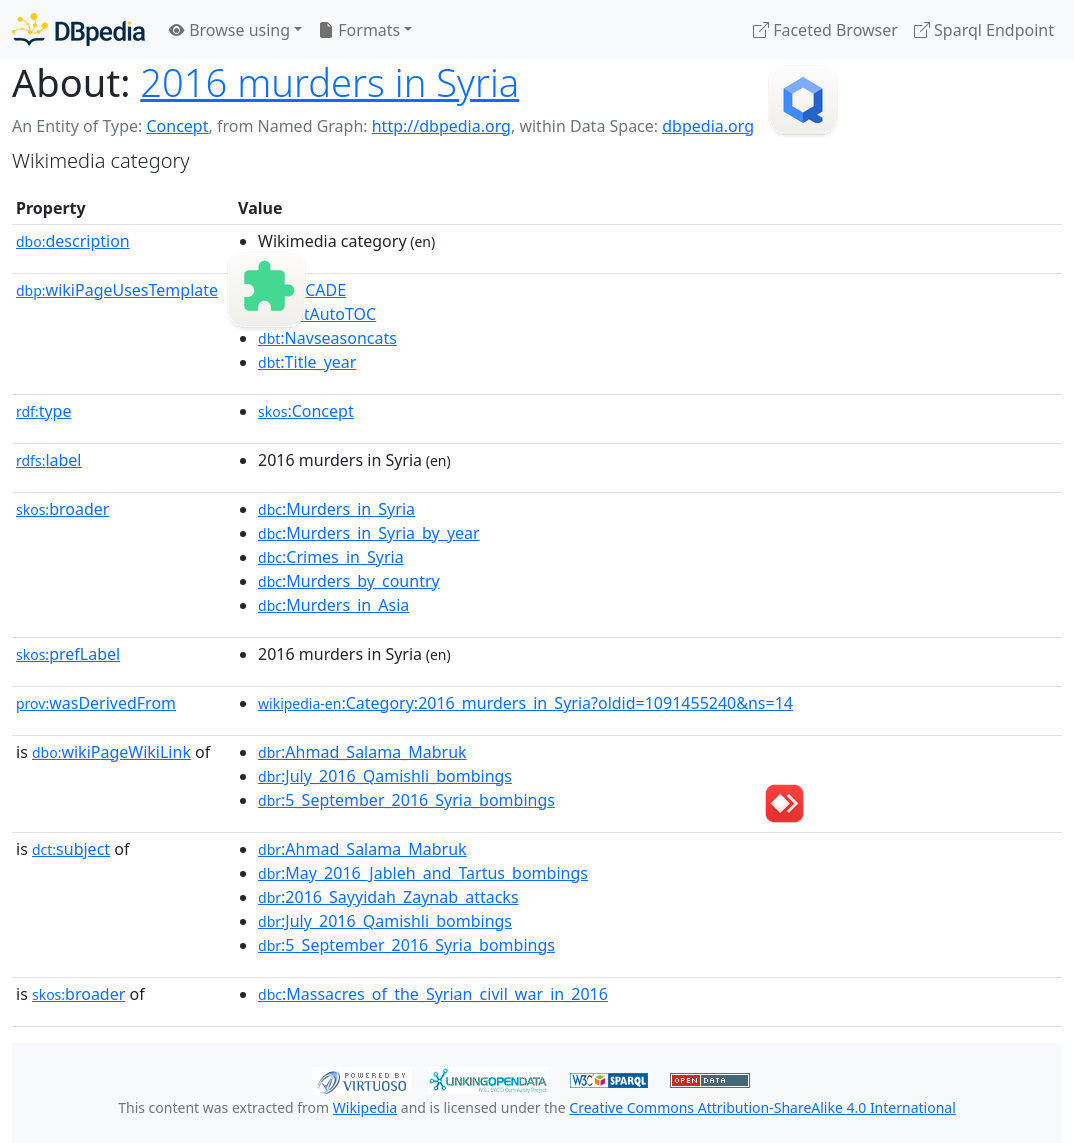 The height and width of the screenshot is (1143, 1074). I want to click on open qubes os application, so click(803, 100).